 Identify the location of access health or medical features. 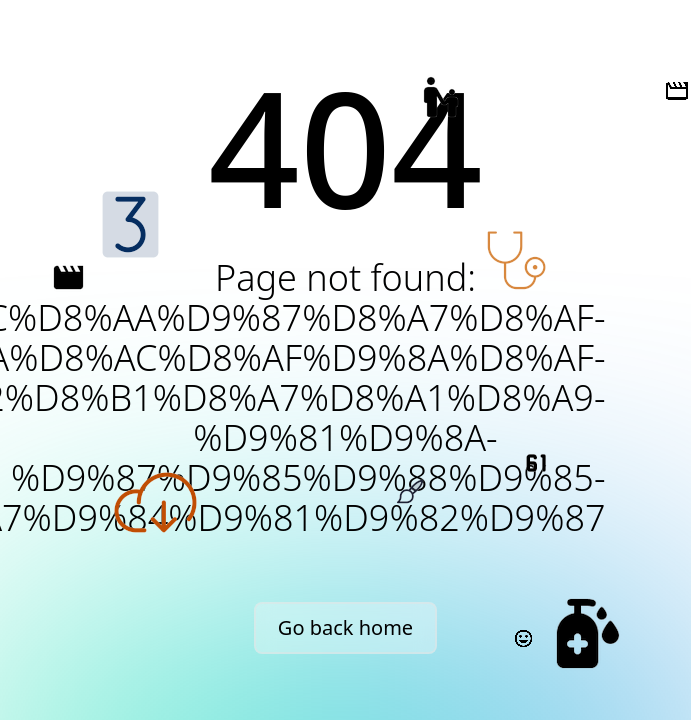
(512, 258).